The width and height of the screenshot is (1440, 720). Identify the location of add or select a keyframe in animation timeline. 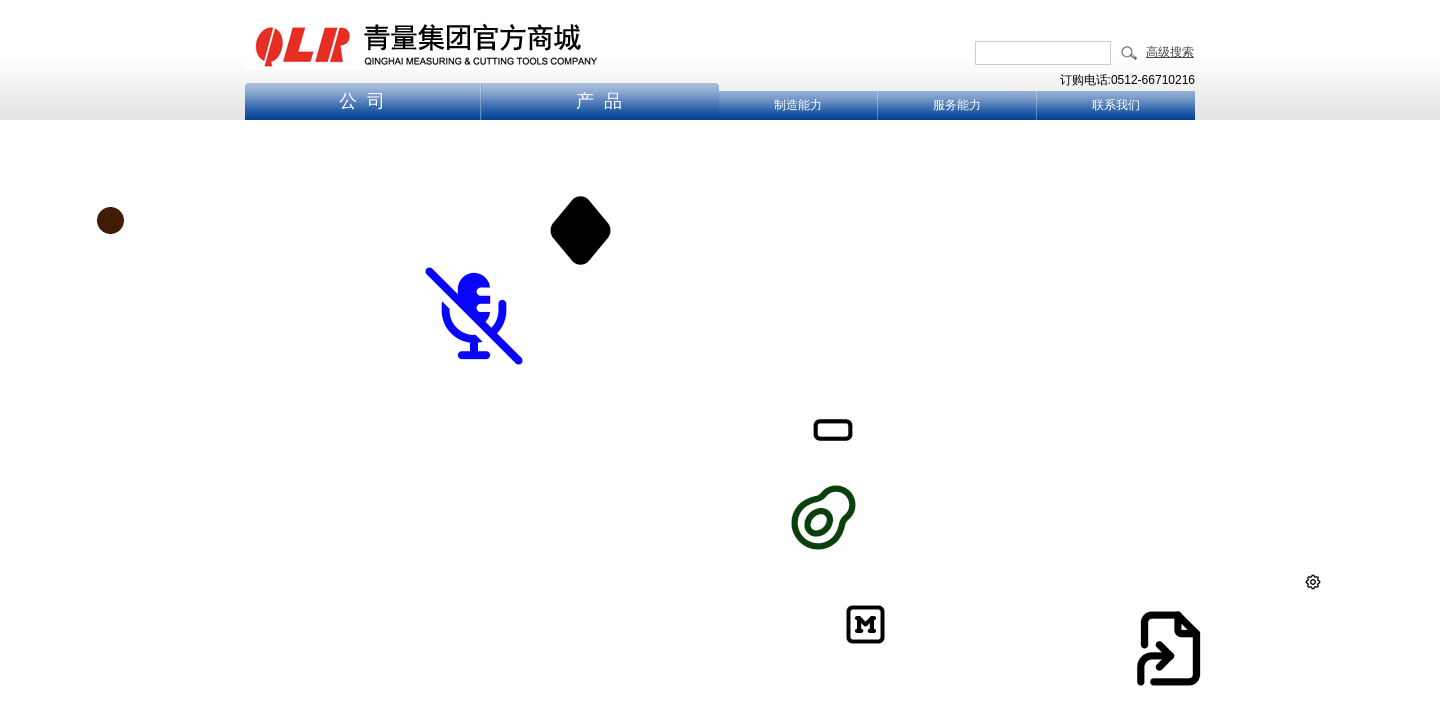
(580, 230).